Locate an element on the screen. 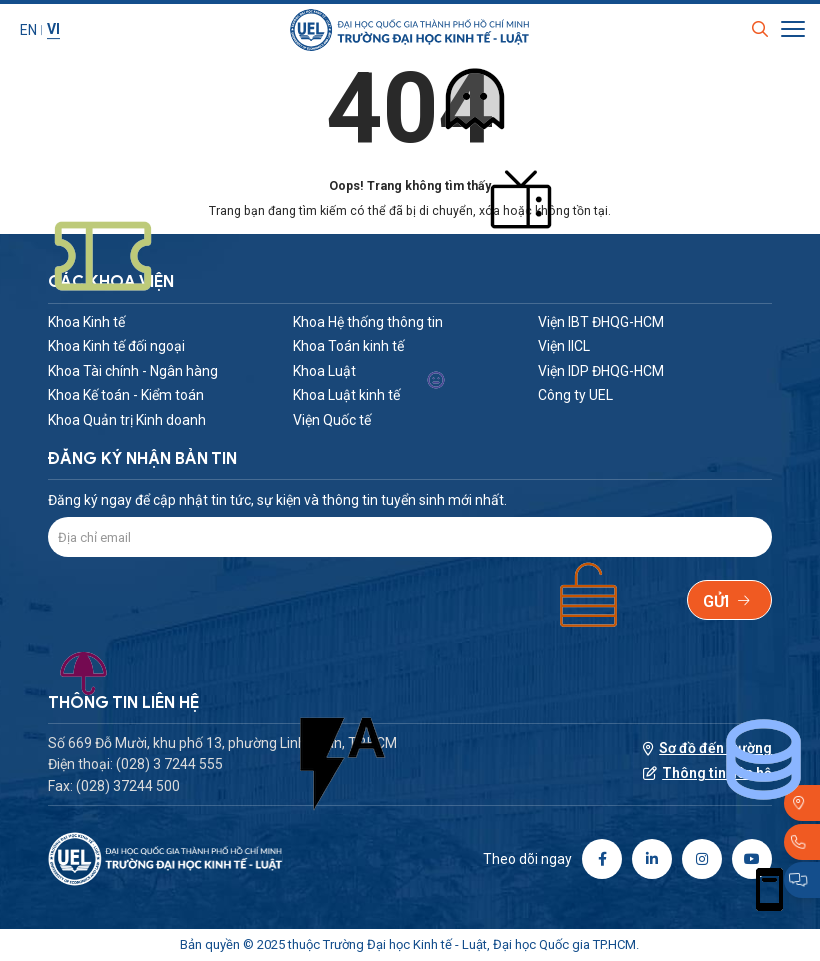 The width and height of the screenshot is (820, 961). unlocked or unsecured state is located at coordinates (588, 598).